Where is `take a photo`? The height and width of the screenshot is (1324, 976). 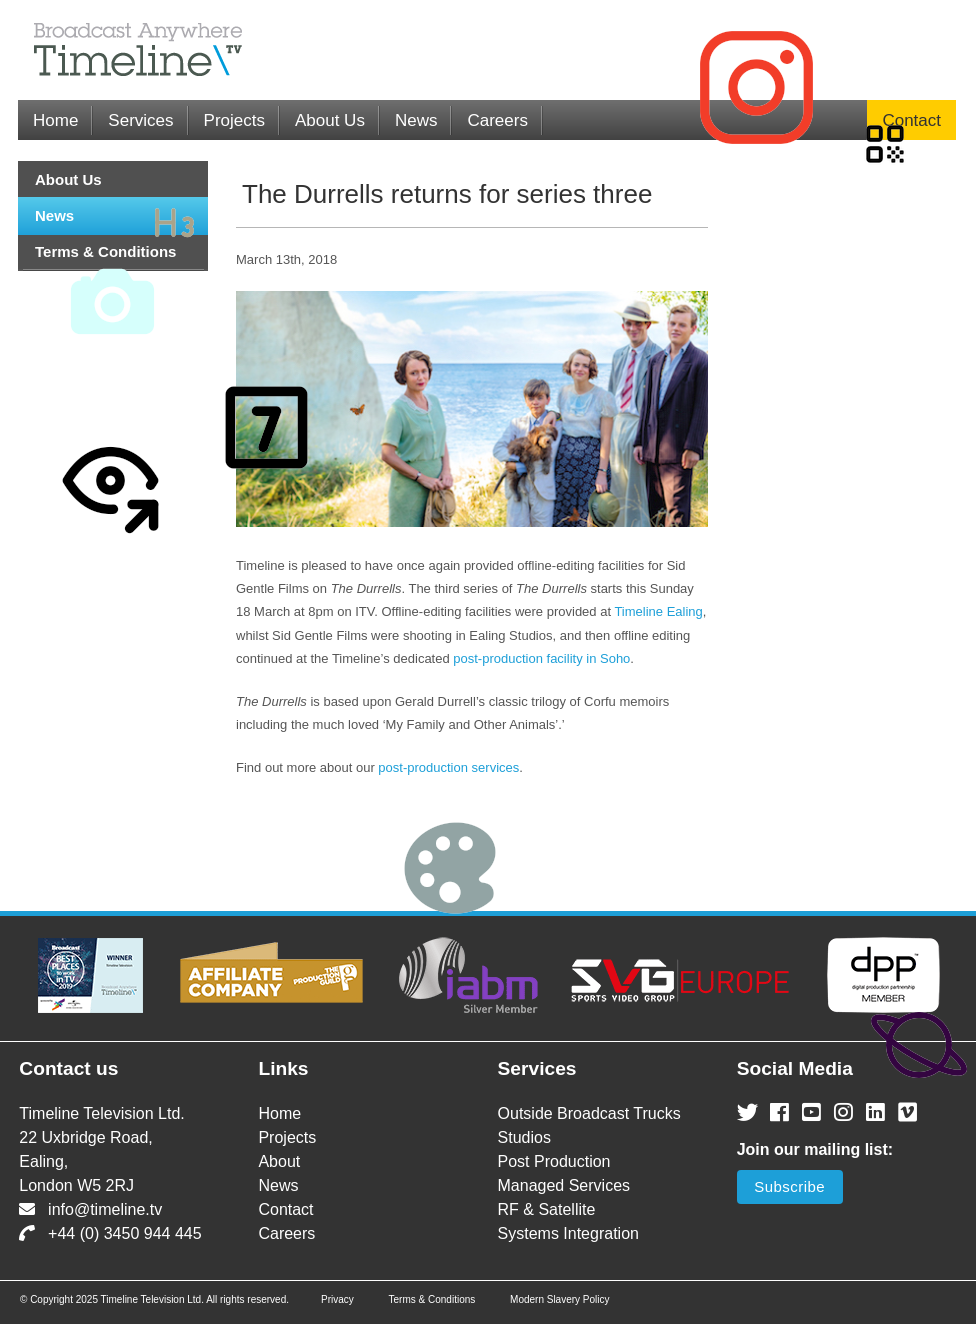
take a photo is located at coordinates (112, 301).